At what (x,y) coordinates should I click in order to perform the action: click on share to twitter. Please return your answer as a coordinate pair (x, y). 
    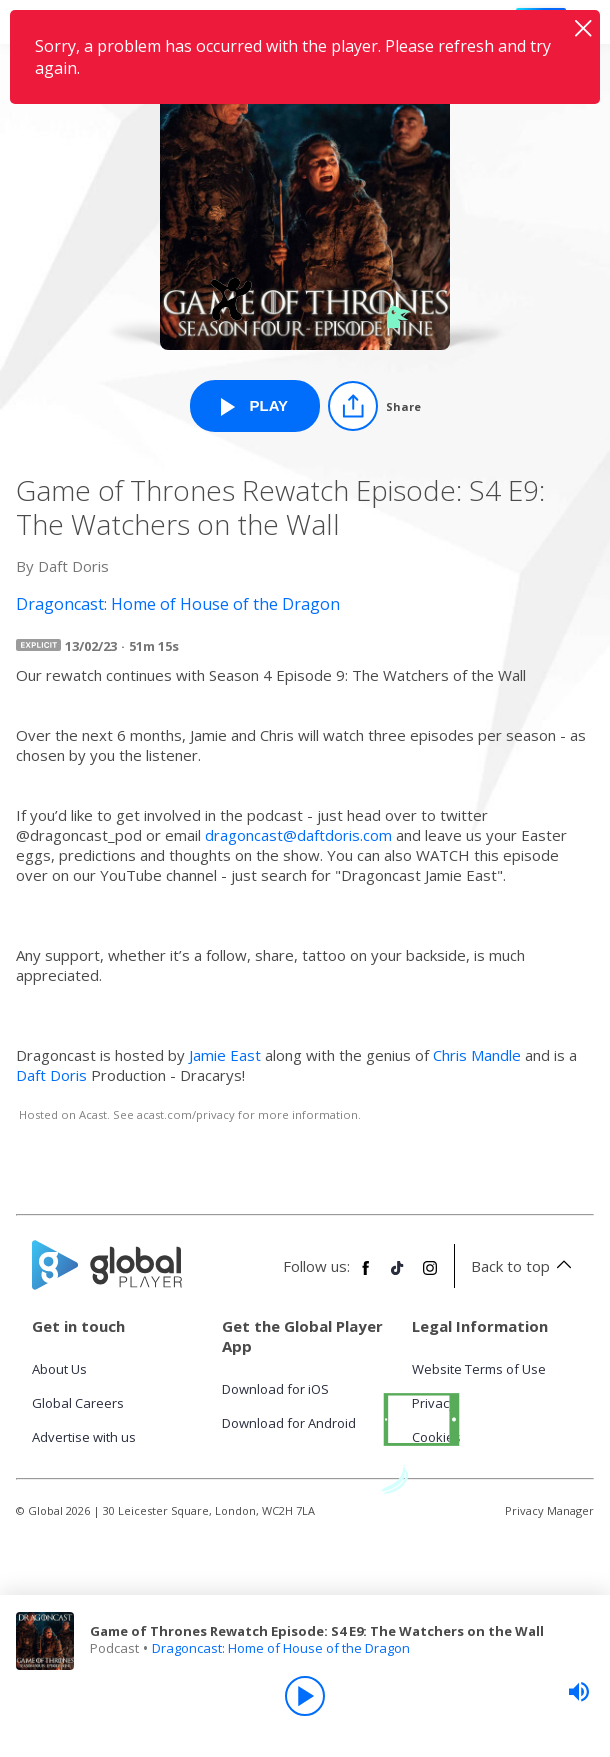
    Looking at the image, I should click on (399, 316).